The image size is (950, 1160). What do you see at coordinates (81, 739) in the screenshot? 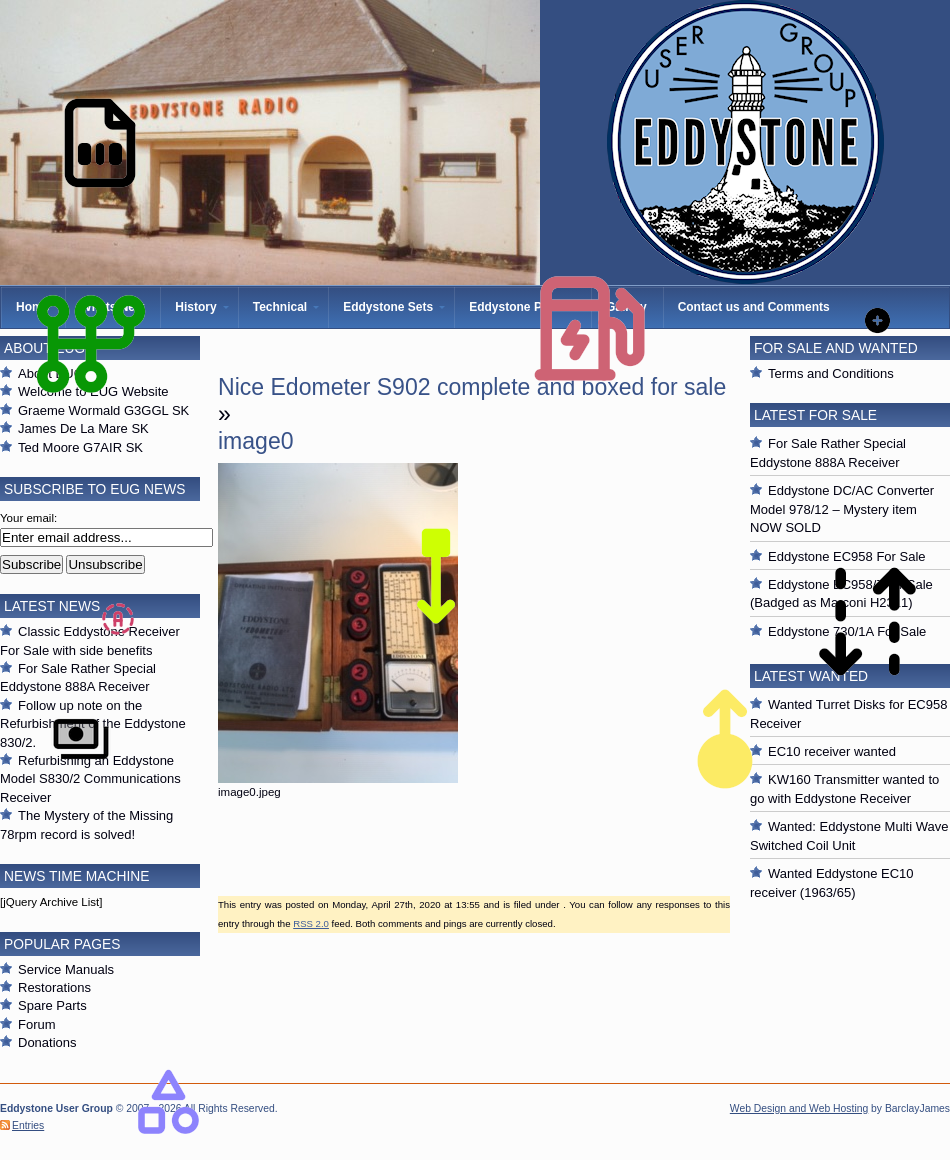
I see `access payment methods` at bounding box center [81, 739].